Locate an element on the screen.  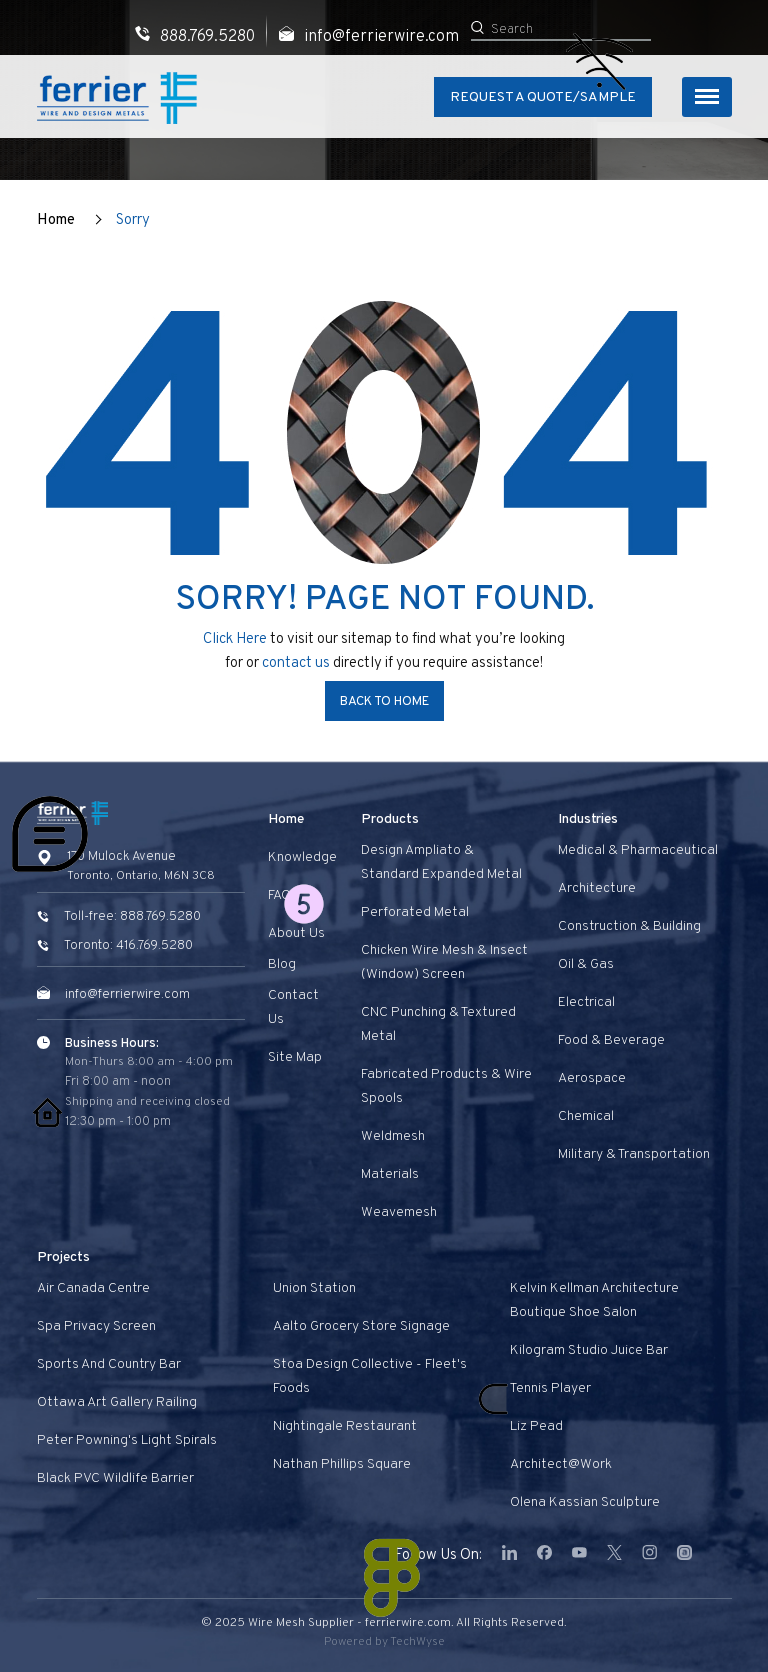
open chat or messaging is located at coordinates (48, 835).